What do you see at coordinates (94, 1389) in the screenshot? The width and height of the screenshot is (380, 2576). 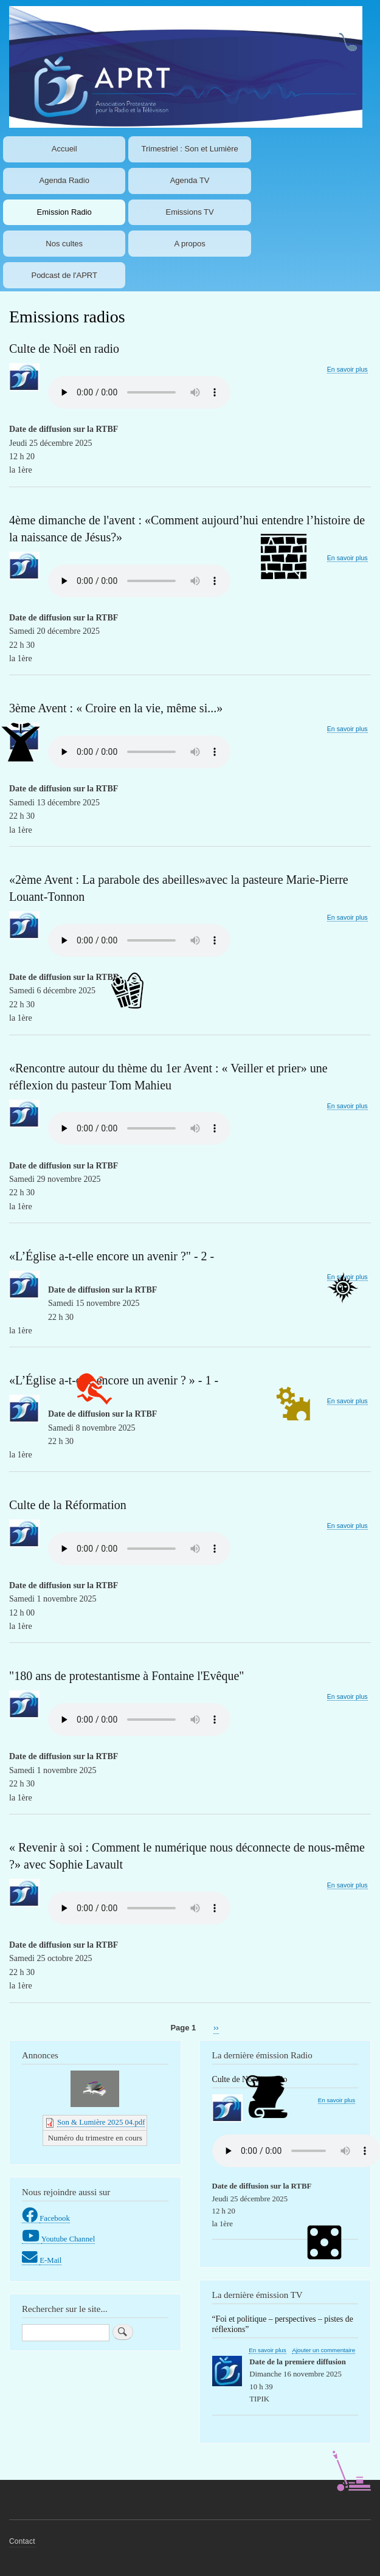 I see `indicates a thief or robbery event in a game` at bounding box center [94, 1389].